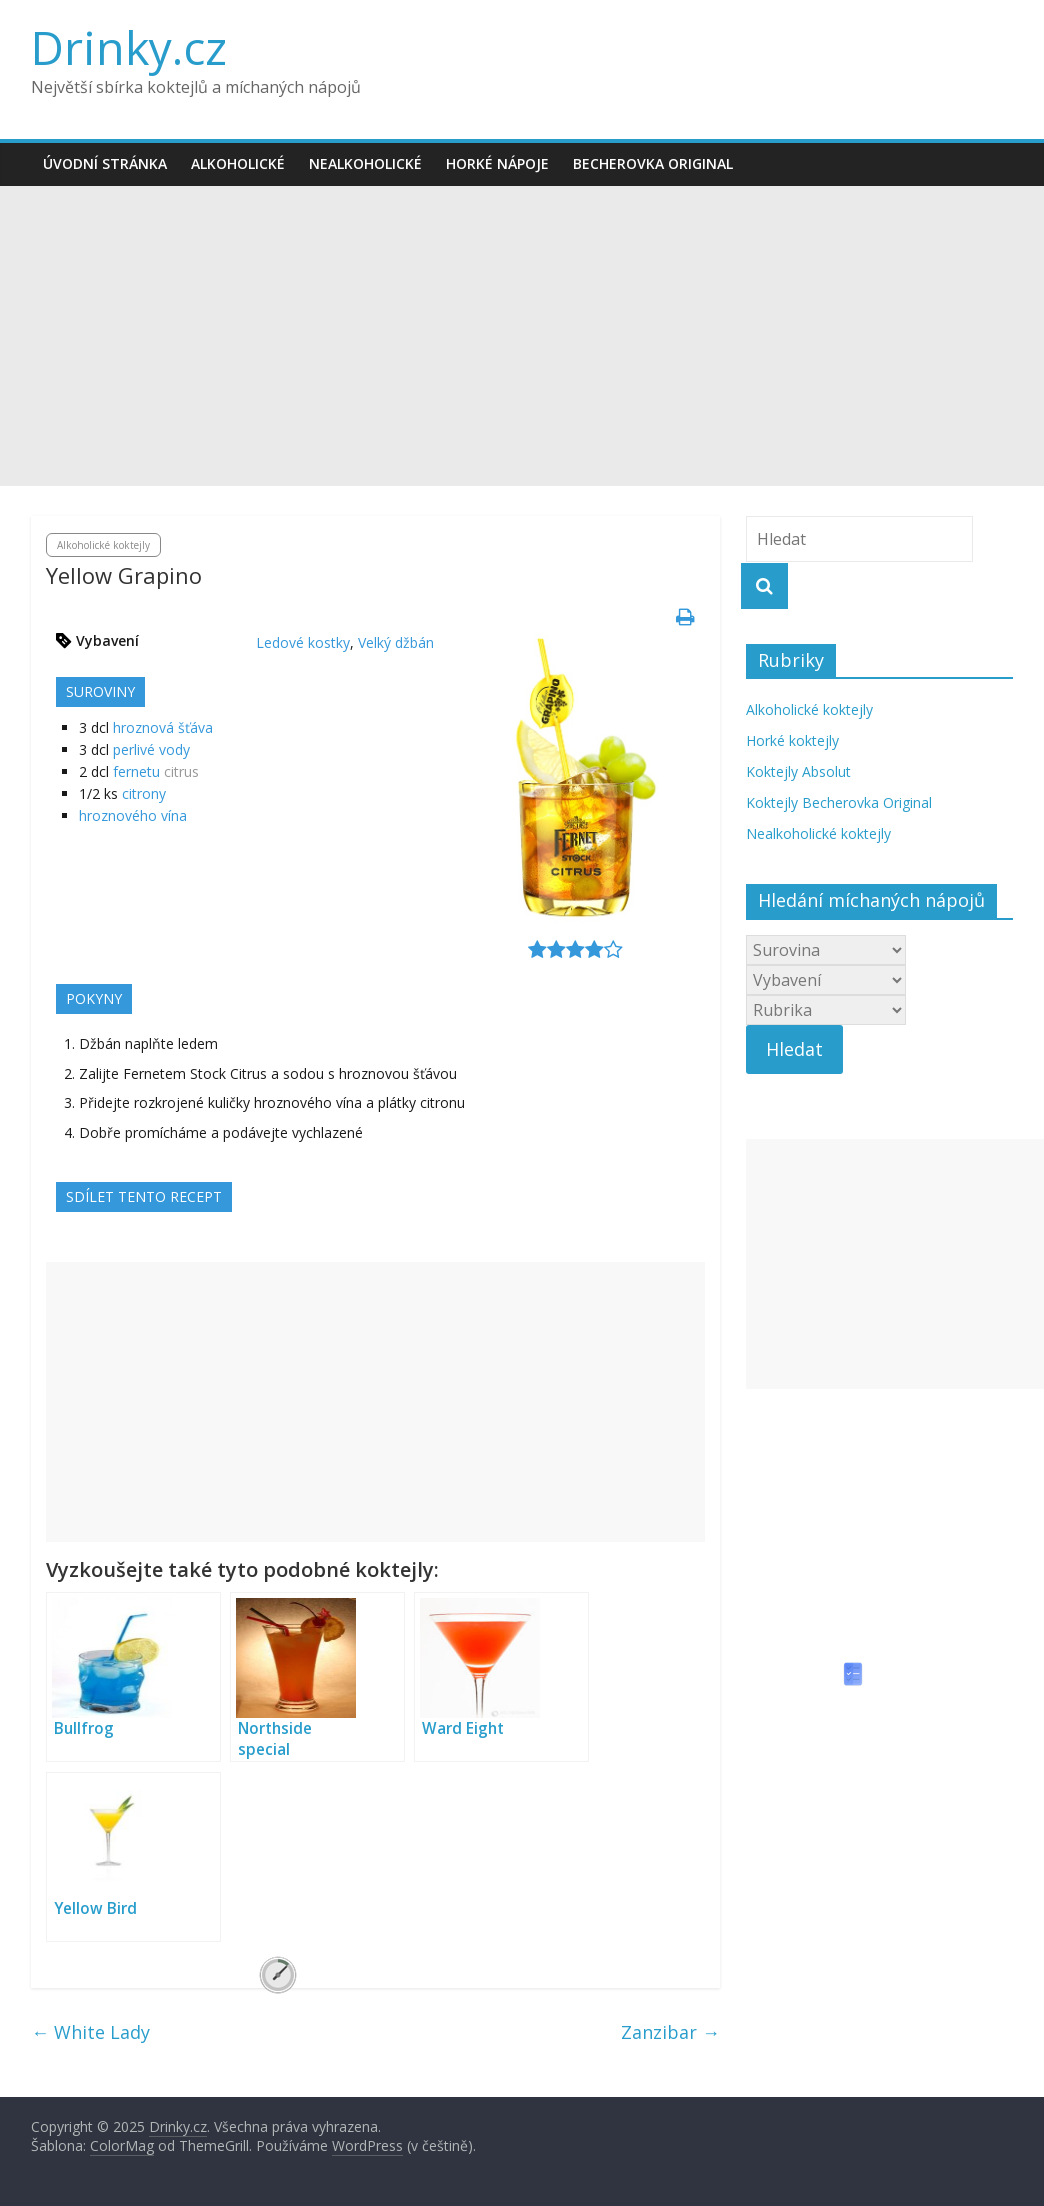 The height and width of the screenshot is (2206, 1044). Describe the element at coordinates (853, 1674) in the screenshot. I see `open the to-do list app` at that location.